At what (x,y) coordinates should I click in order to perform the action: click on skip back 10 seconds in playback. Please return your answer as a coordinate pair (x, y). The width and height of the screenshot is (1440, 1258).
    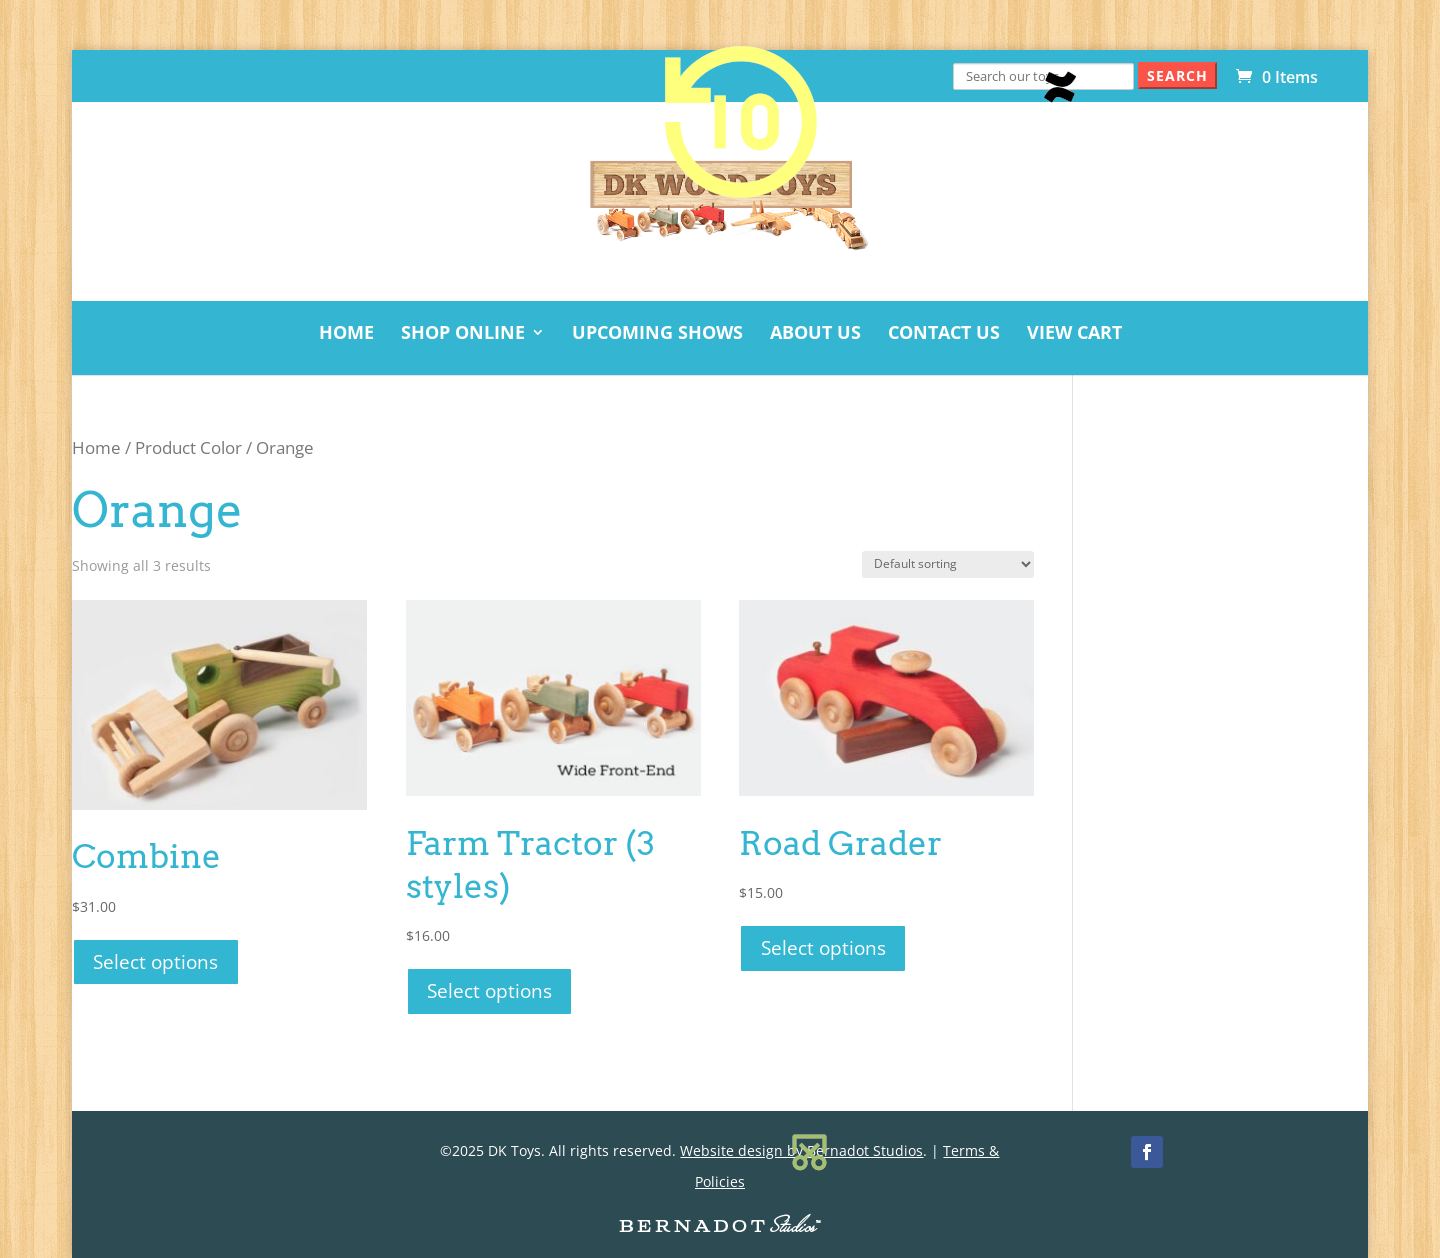
    Looking at the image, I should click on (741, 122).